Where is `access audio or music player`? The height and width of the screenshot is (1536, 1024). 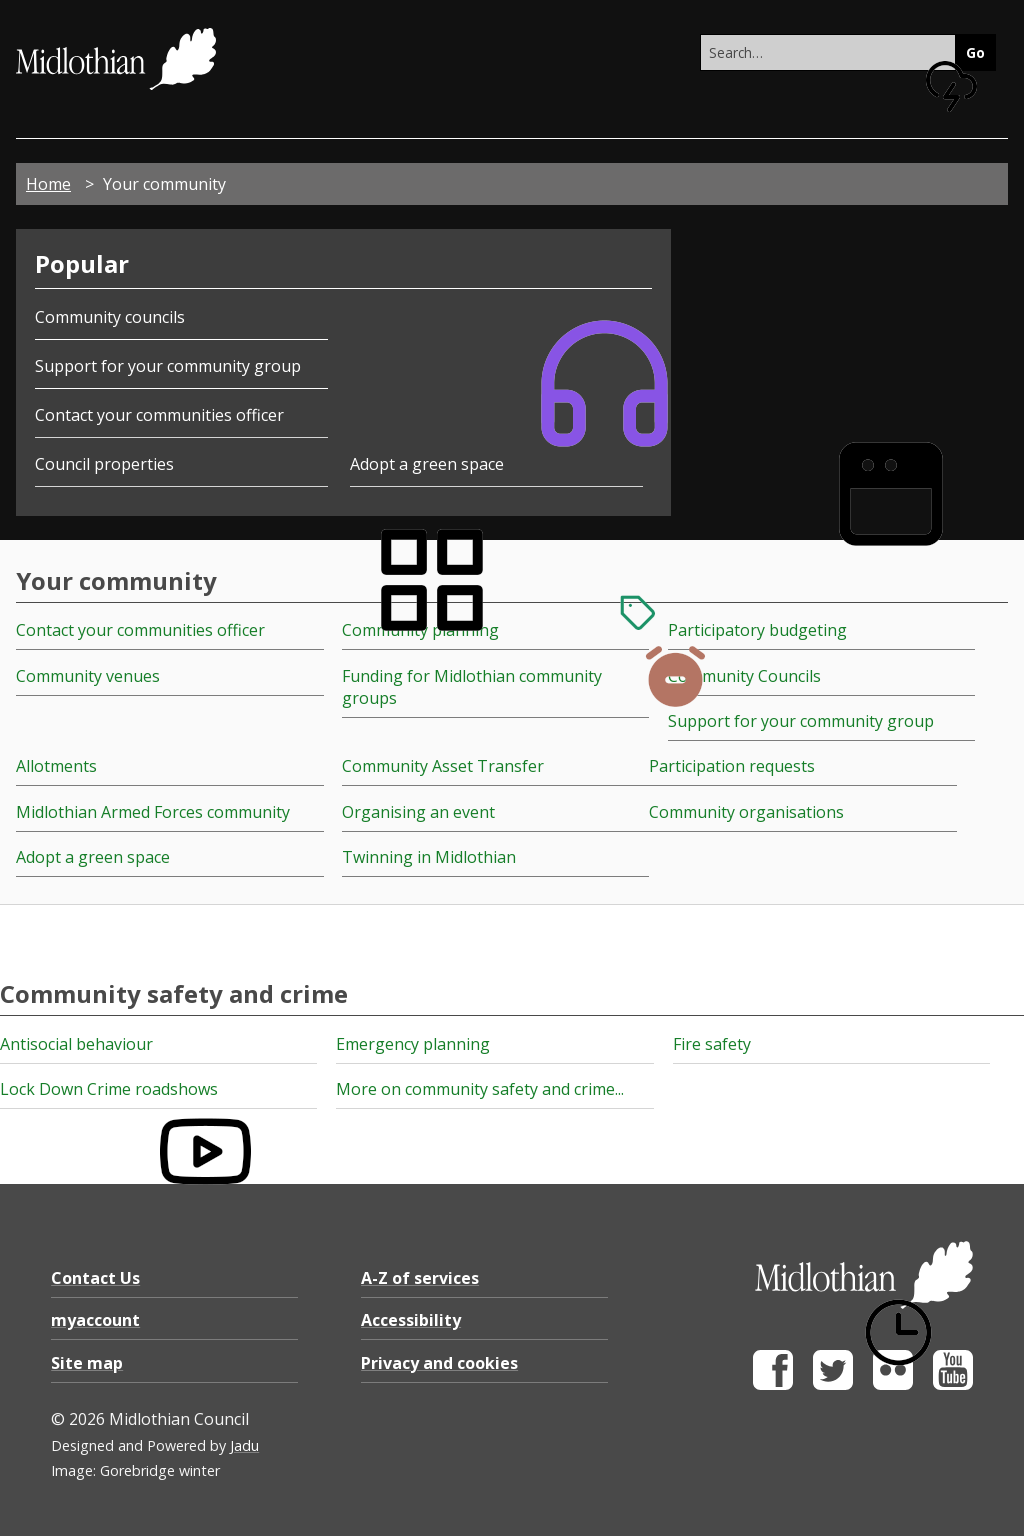 access audio or music player is located at coordinates (604, 383).